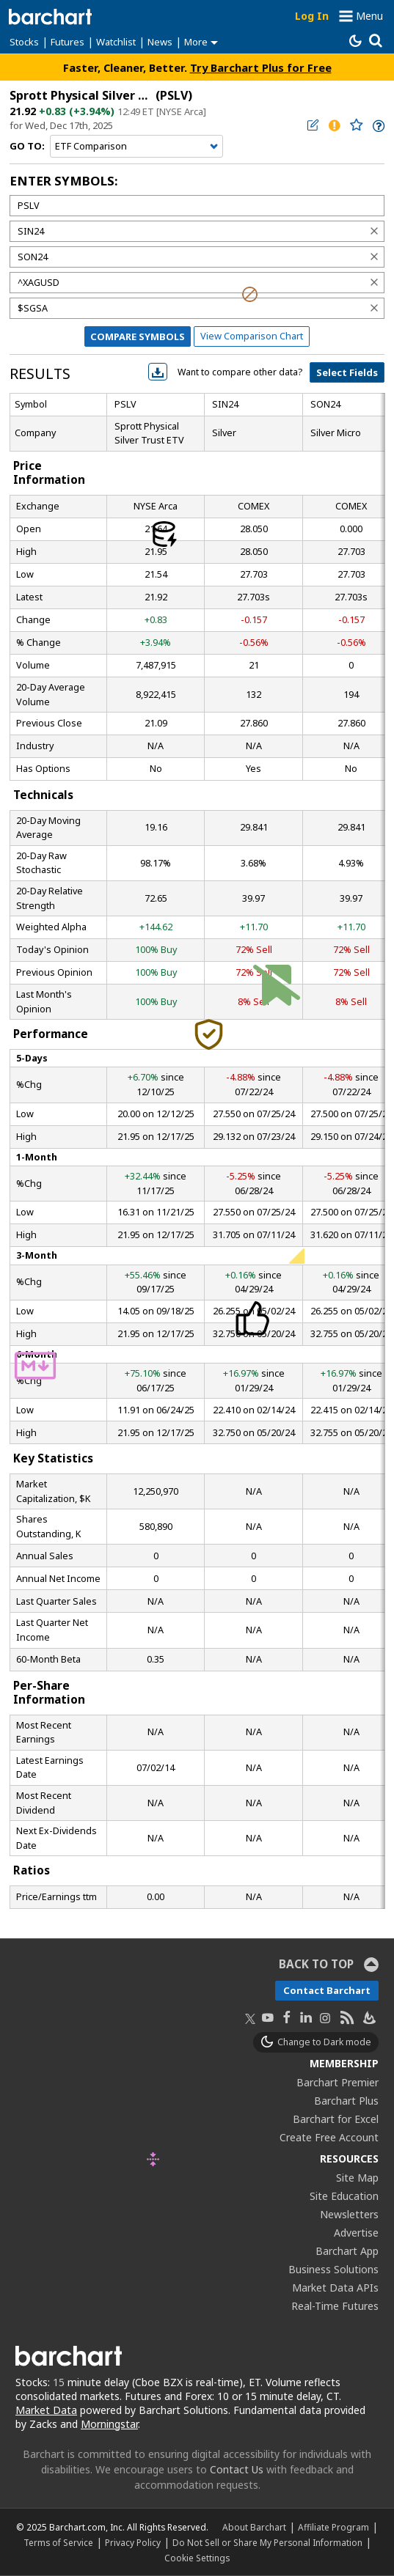  I want to click on collapse or hide content section, so click(153, 2159).